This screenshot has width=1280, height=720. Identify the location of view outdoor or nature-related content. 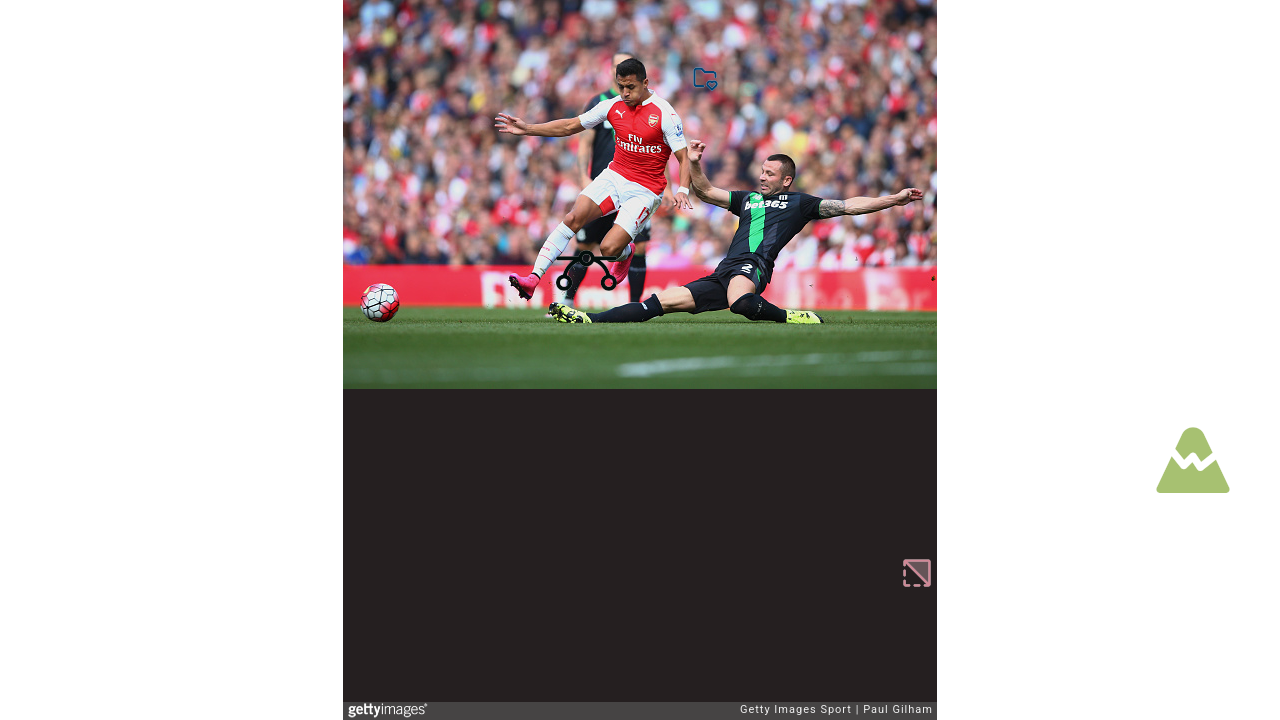
(1193, 460).